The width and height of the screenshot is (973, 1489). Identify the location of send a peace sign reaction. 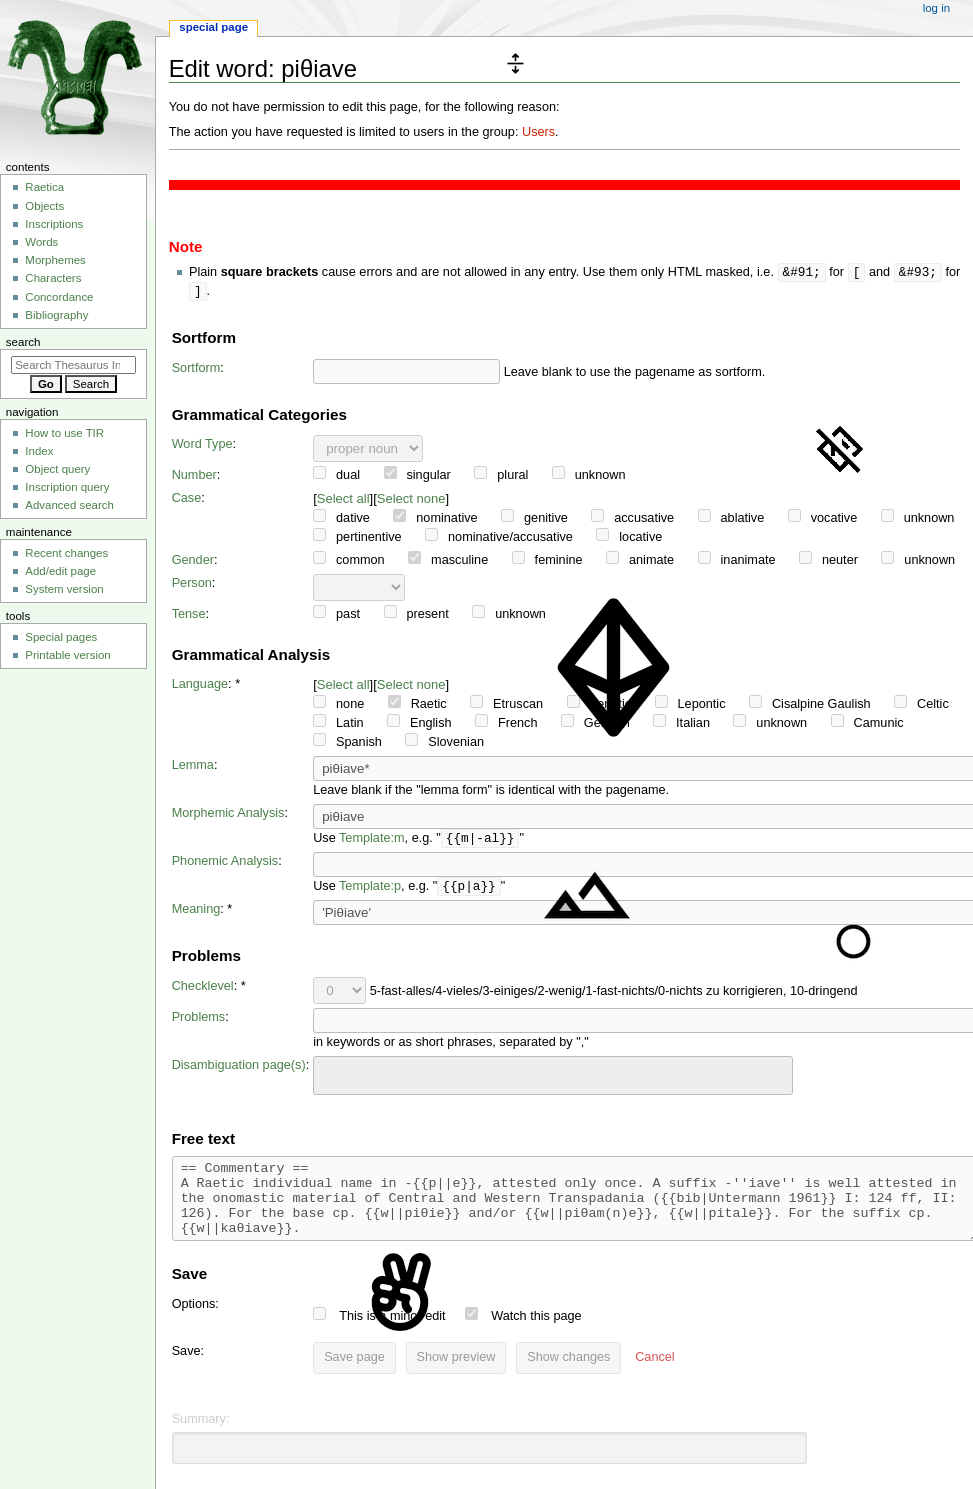
(400, 1292).